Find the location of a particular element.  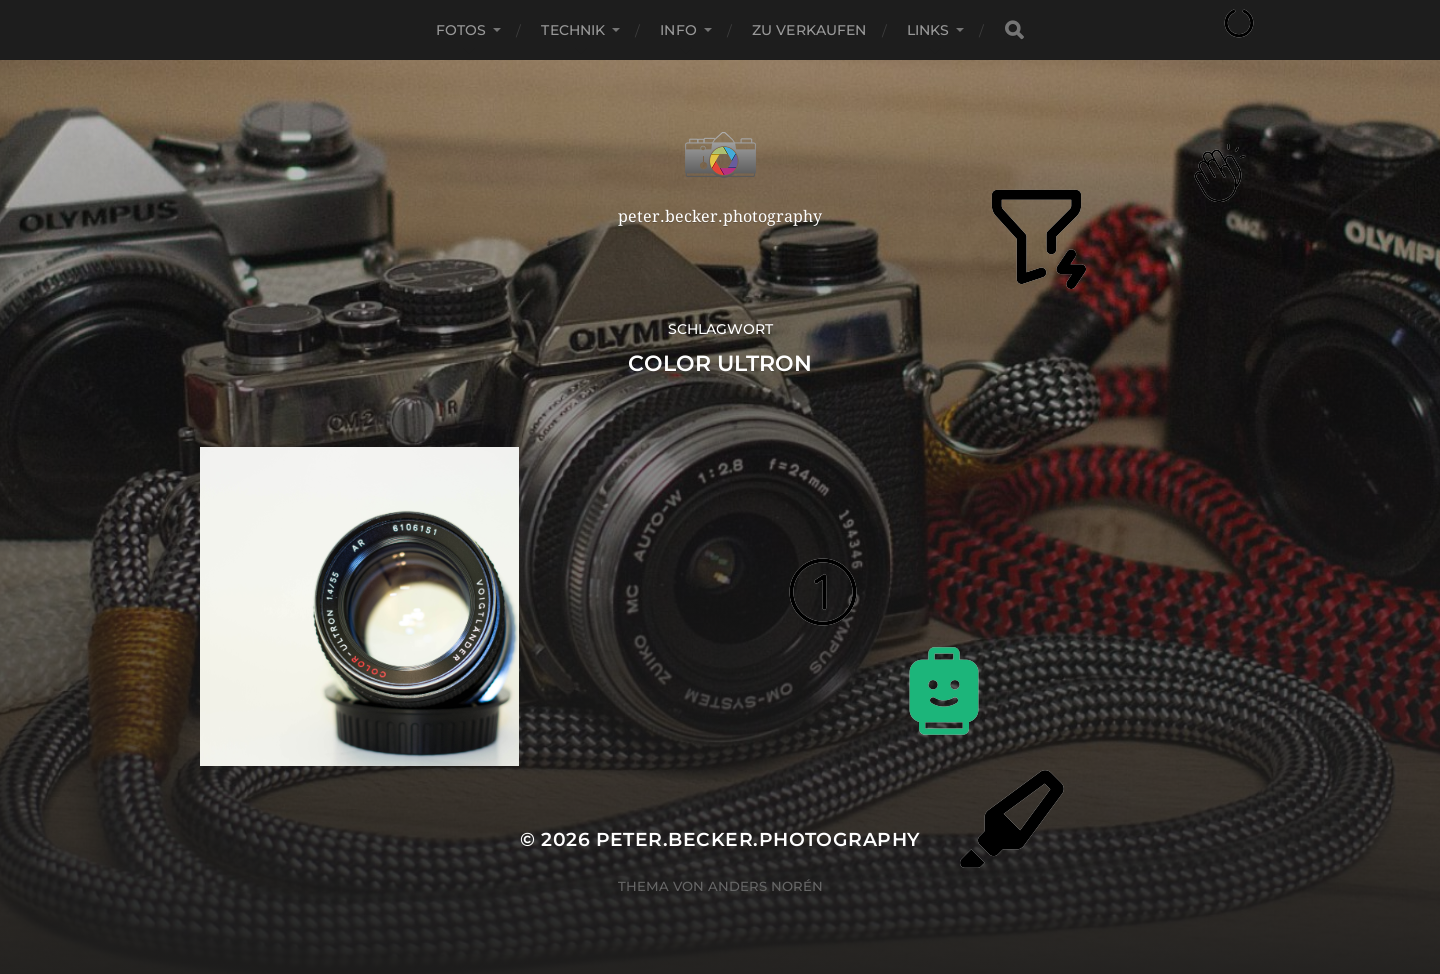

loading or processing in progress is located at coordinates (1239, 23).